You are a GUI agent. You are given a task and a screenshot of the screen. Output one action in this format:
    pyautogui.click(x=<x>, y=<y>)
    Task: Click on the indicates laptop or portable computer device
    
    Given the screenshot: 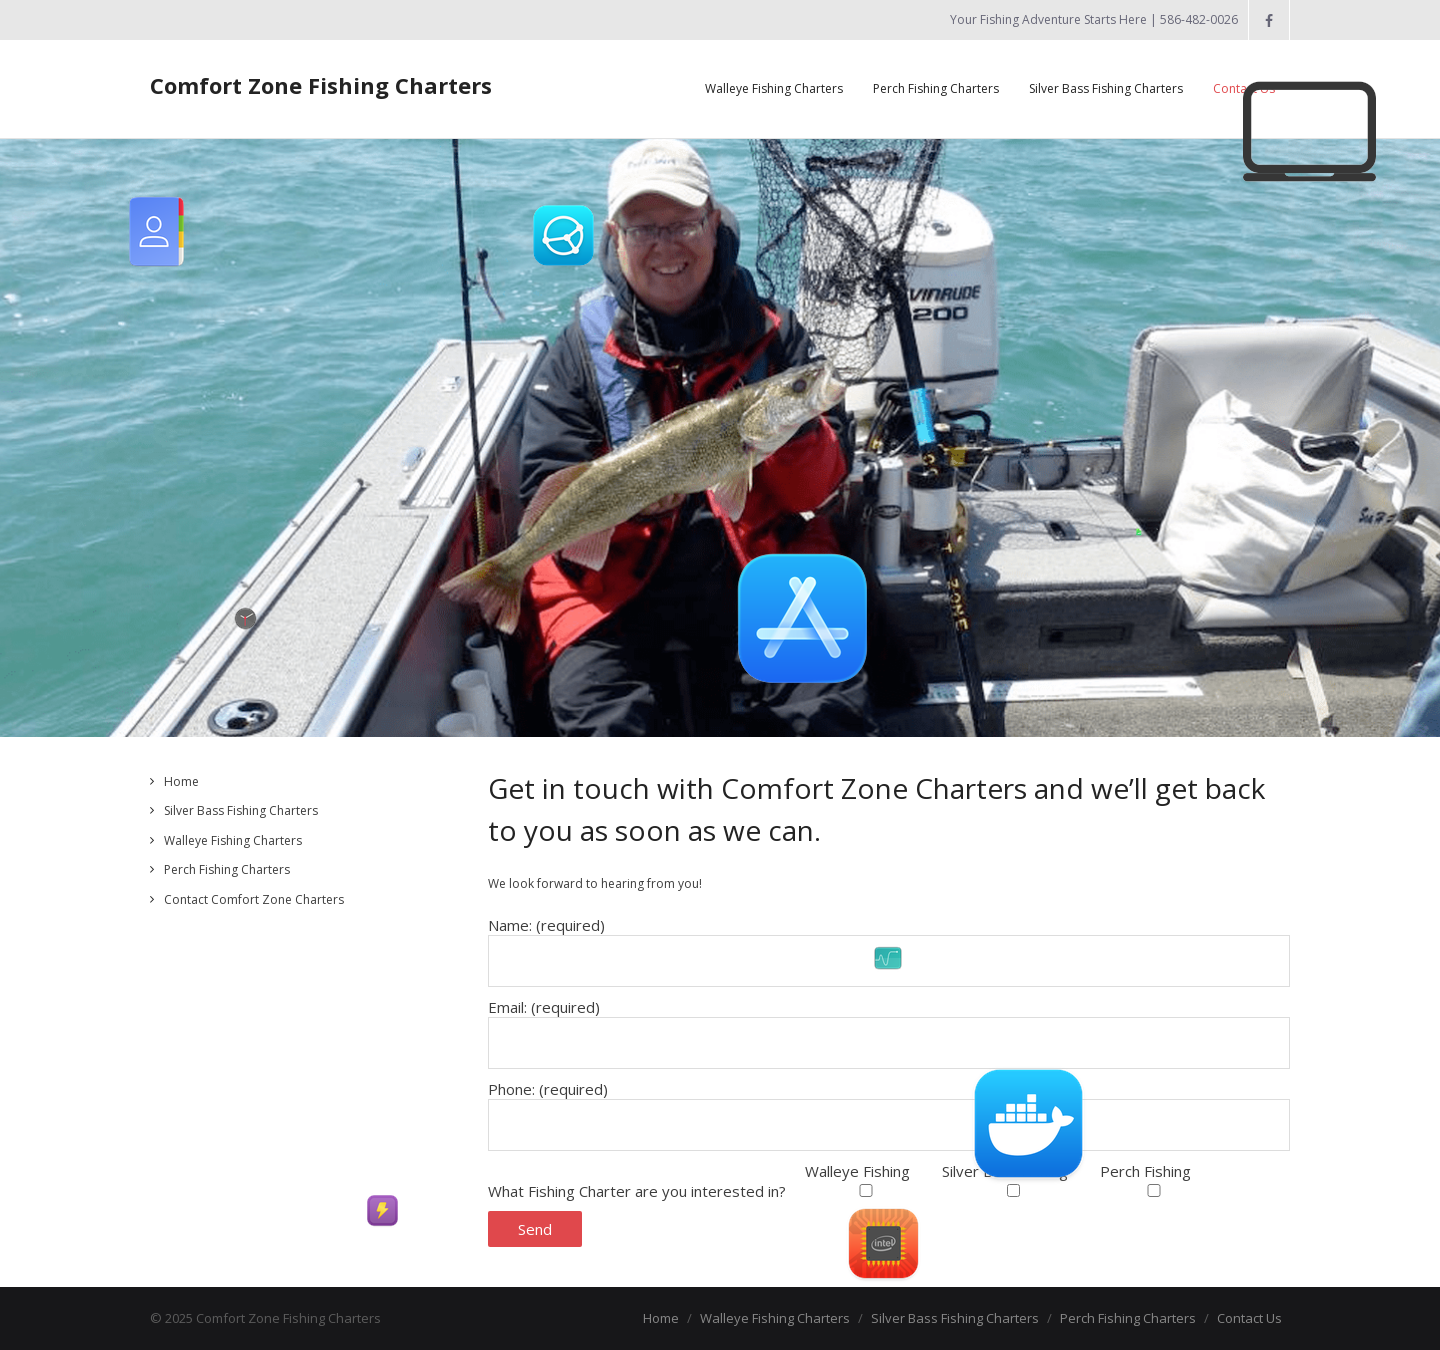 What is the action you would take?
    pyautogui.click(x=1309, y=131)
    